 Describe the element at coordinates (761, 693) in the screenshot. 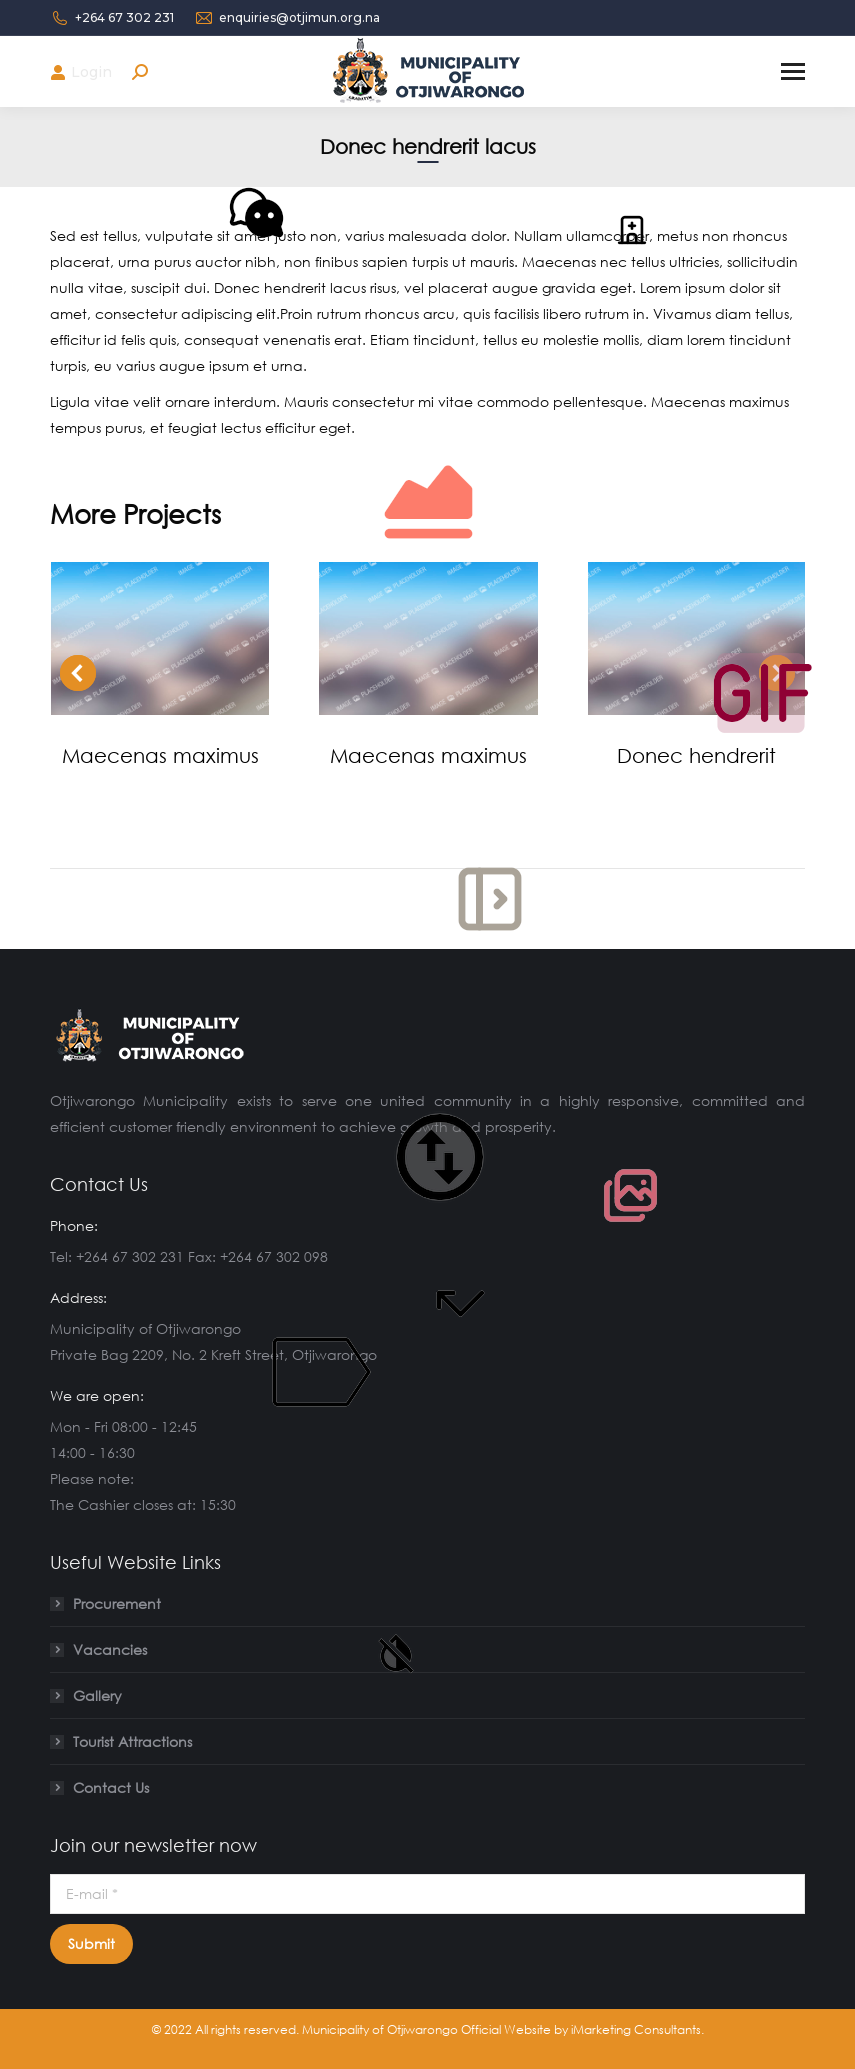

I see `insert a gif into your message` at that location.